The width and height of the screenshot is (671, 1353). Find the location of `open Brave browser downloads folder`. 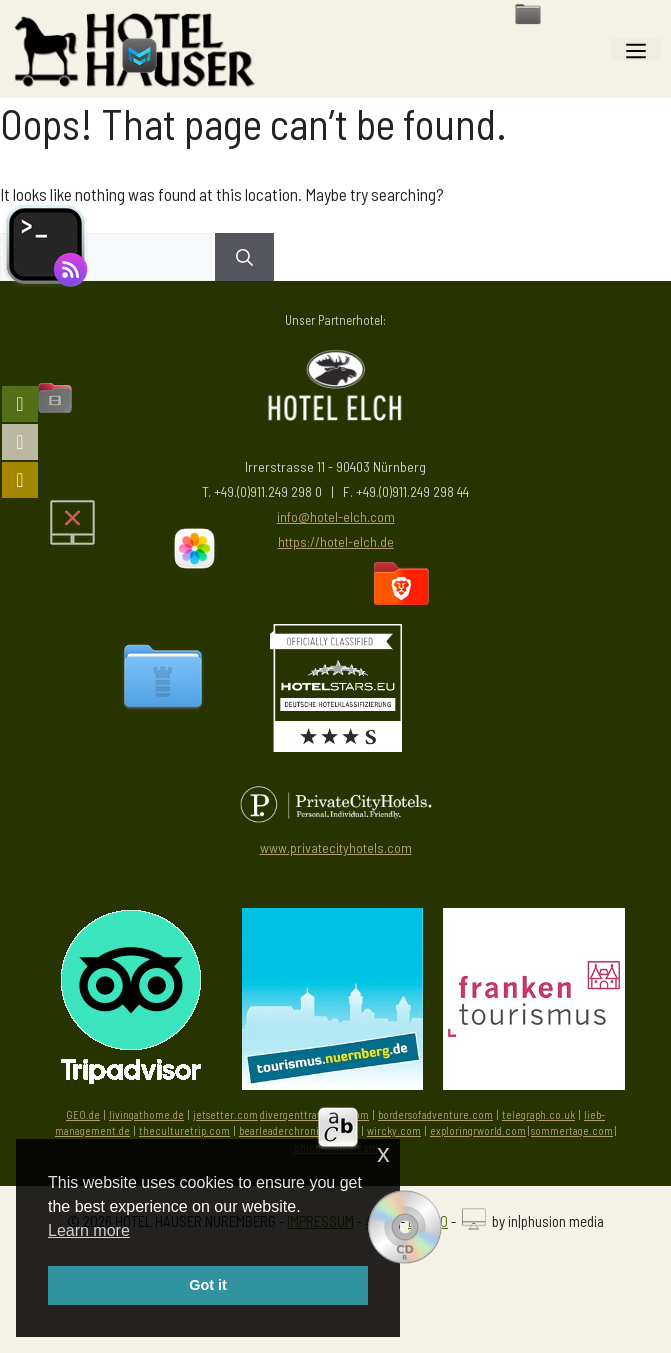

open Brave browser downloads folder is located at coordinates (401, 585).